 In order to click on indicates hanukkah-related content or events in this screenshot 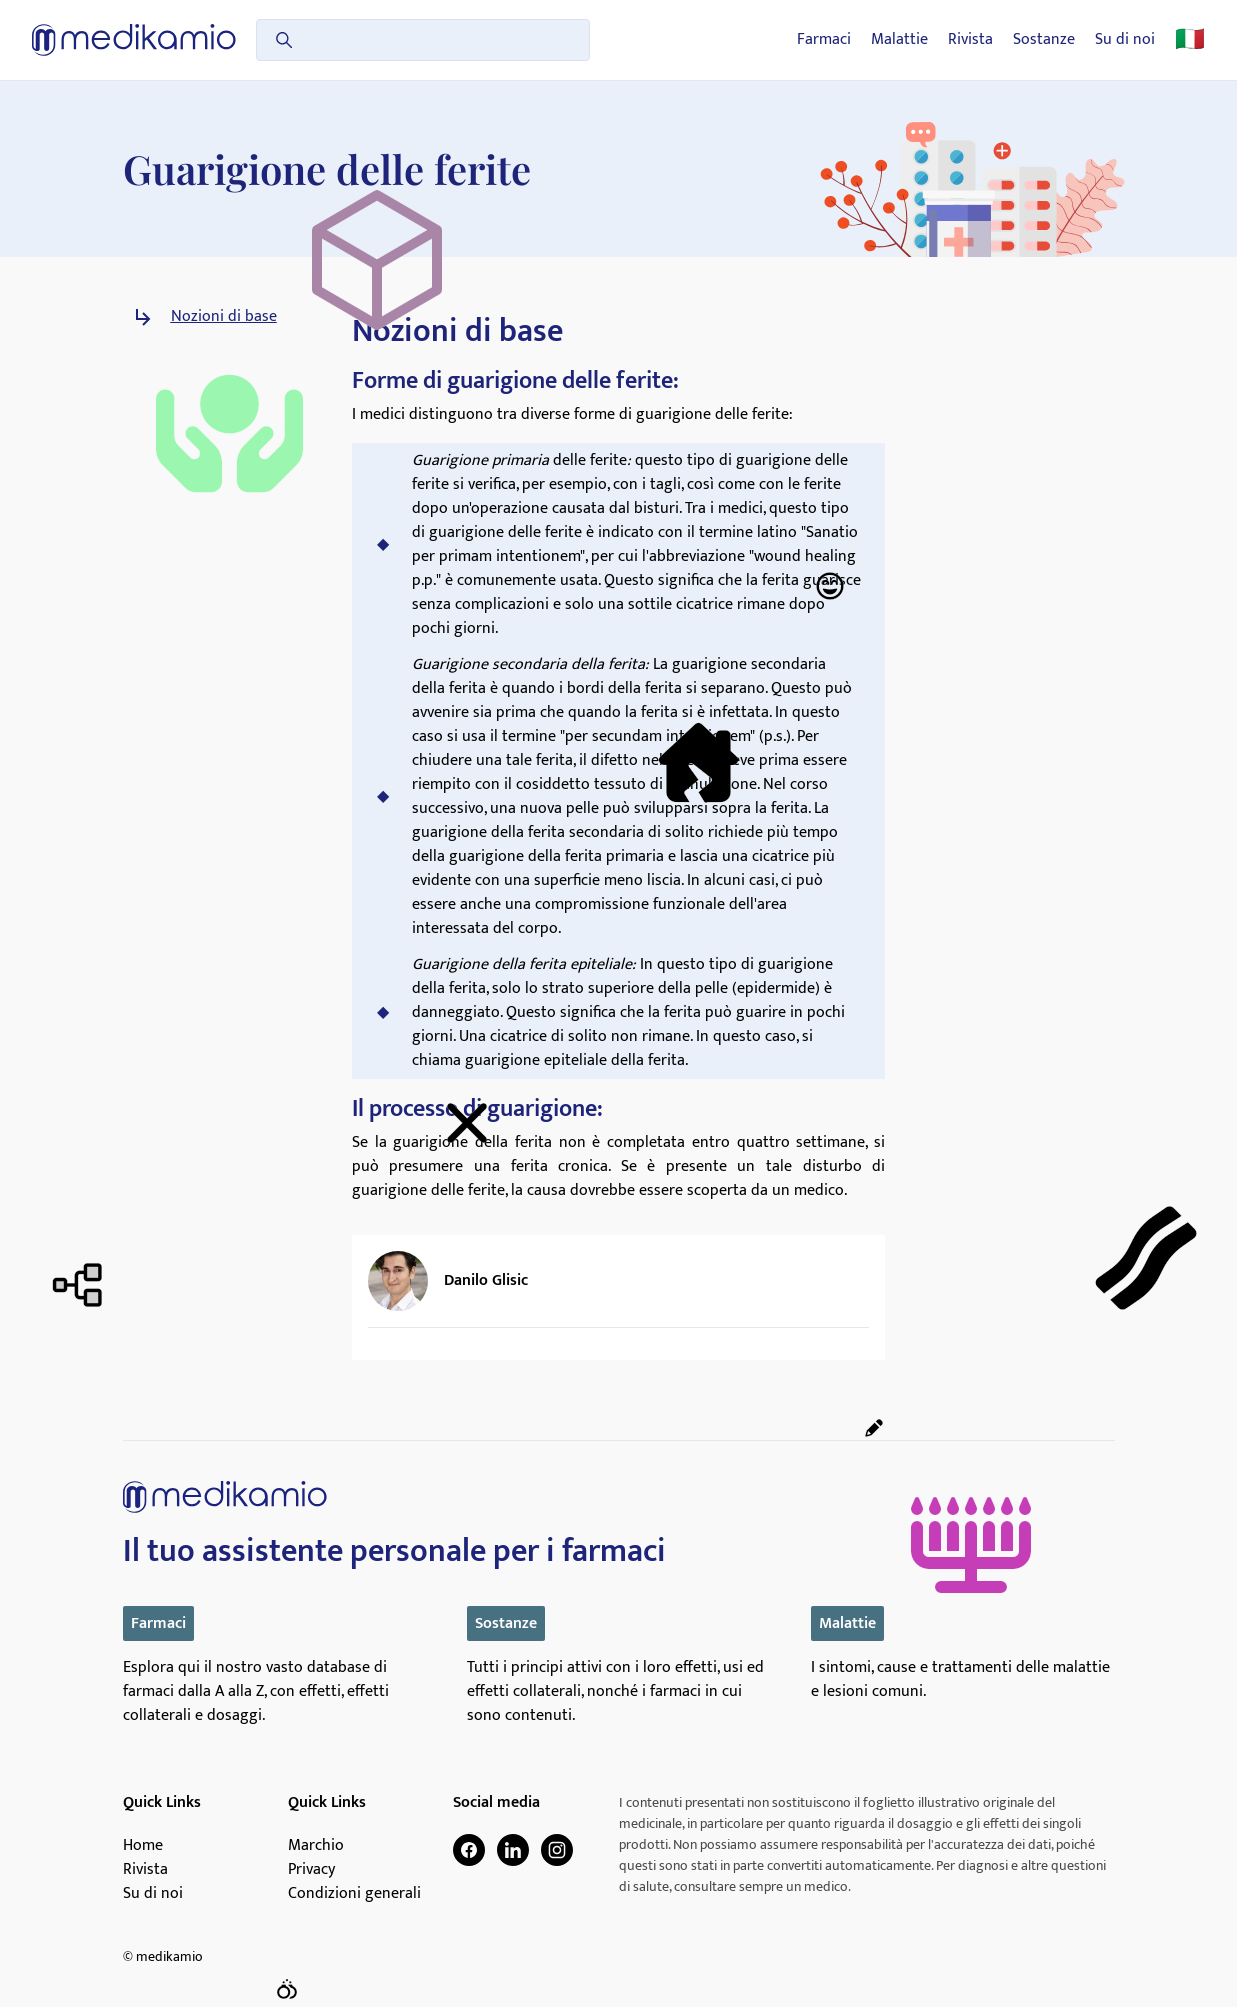, I will do `click(971, 1545)`.